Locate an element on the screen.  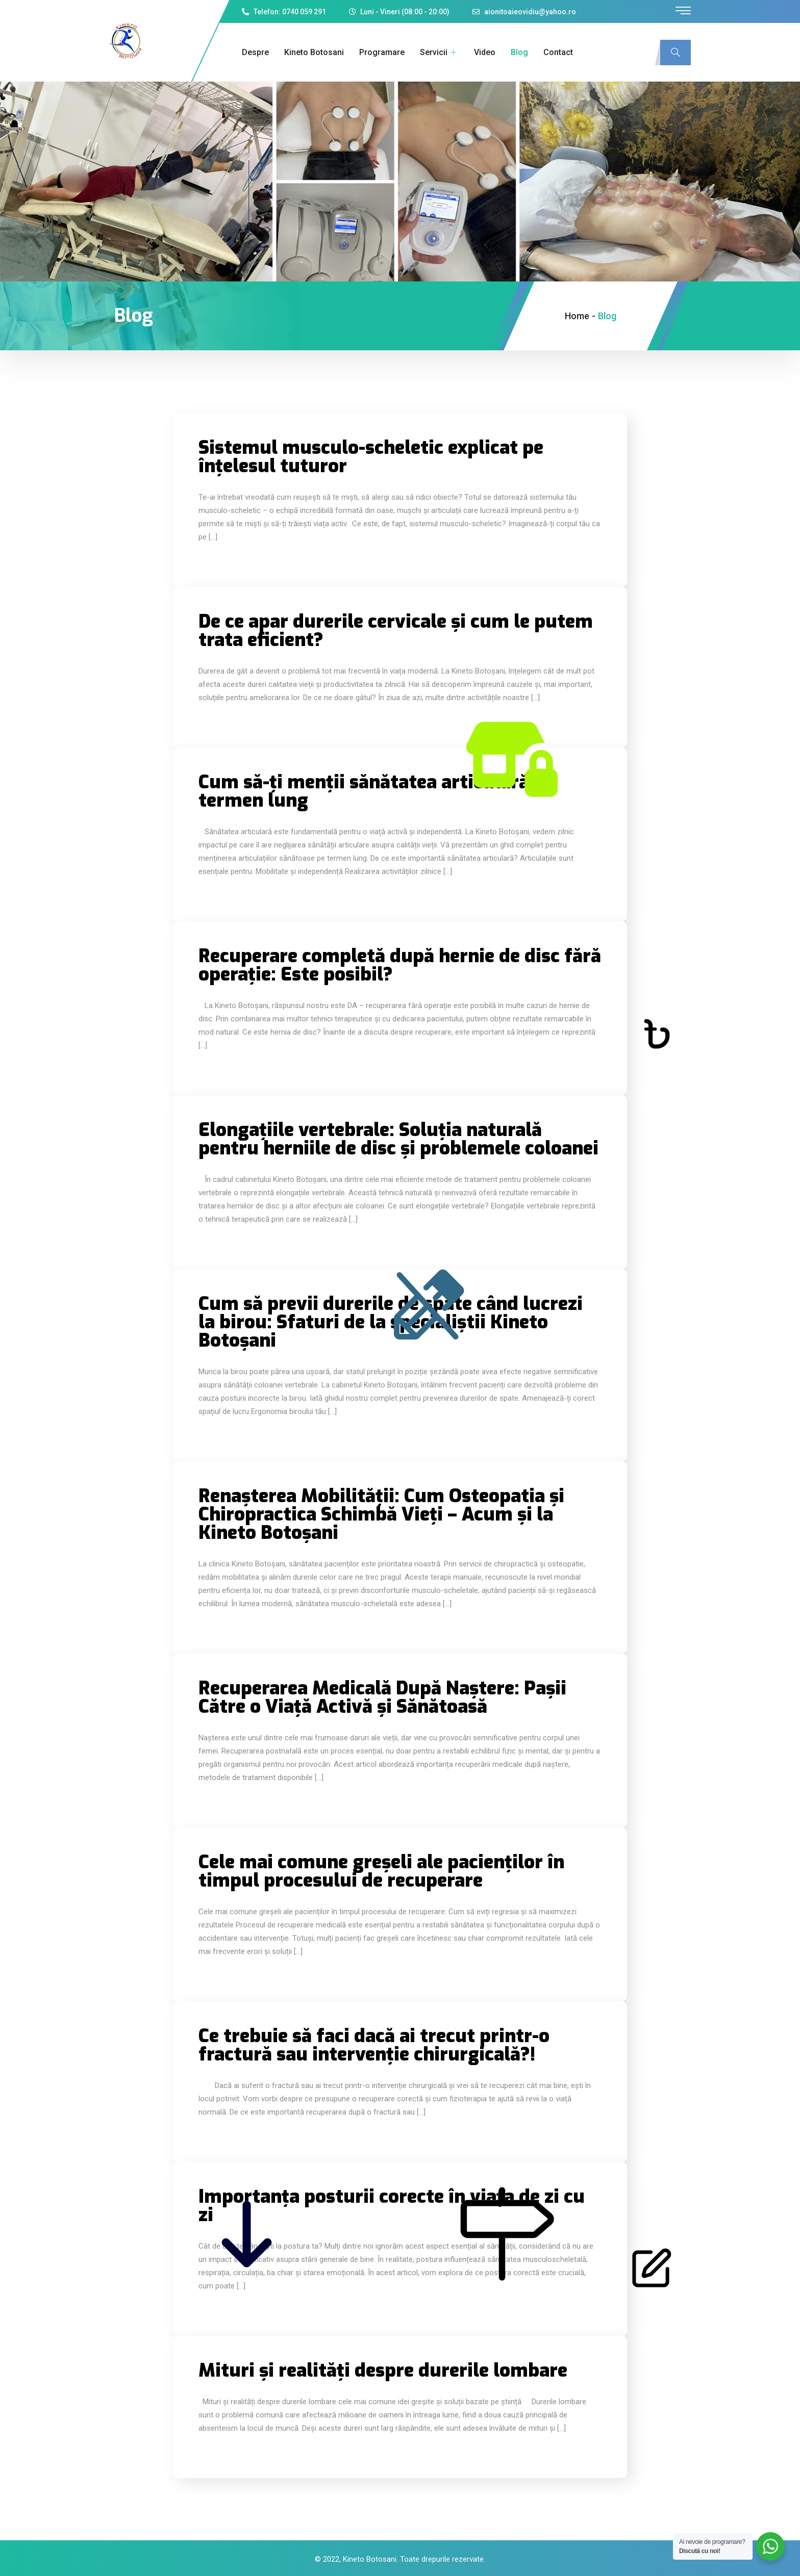
editing is disabled is located at coordinates (428, 1306).